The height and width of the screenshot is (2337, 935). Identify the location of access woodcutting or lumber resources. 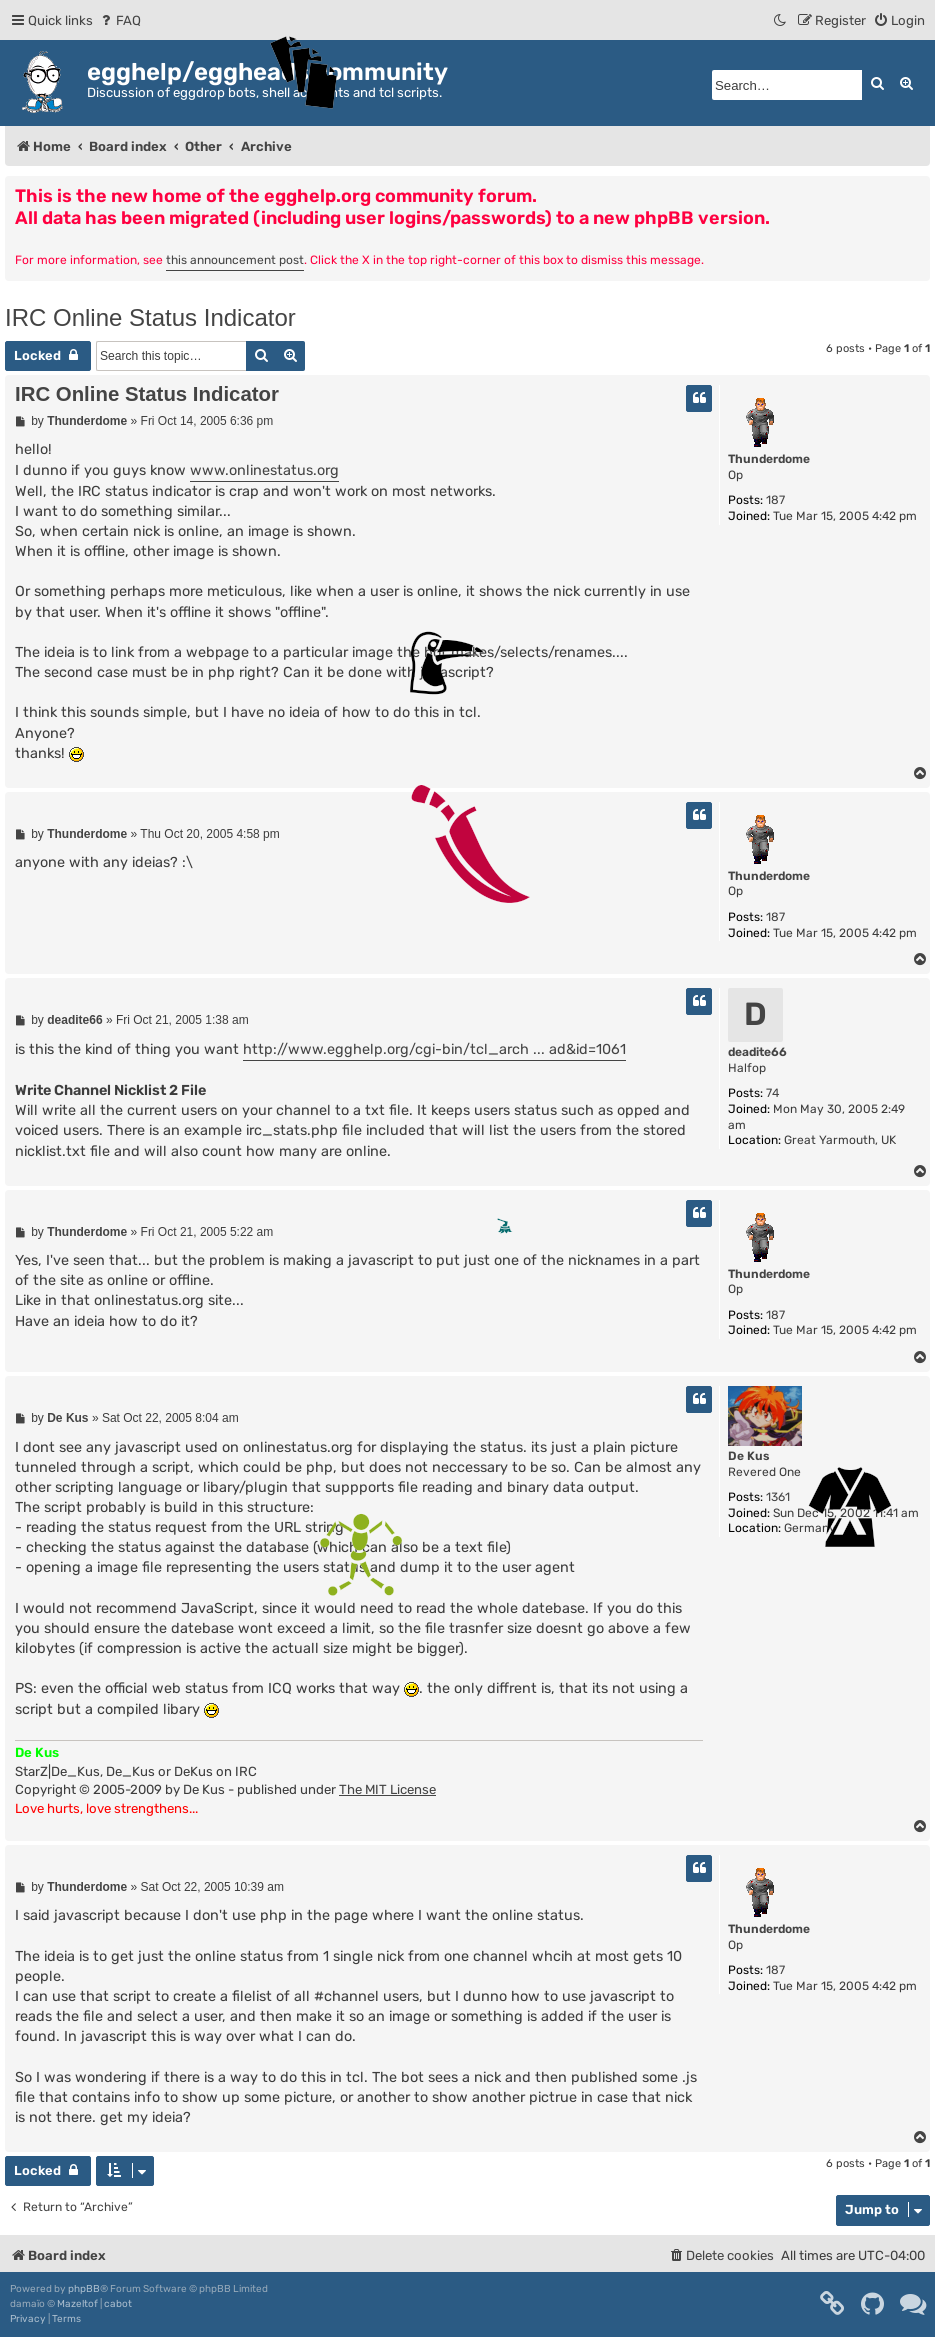
(505, 1226).